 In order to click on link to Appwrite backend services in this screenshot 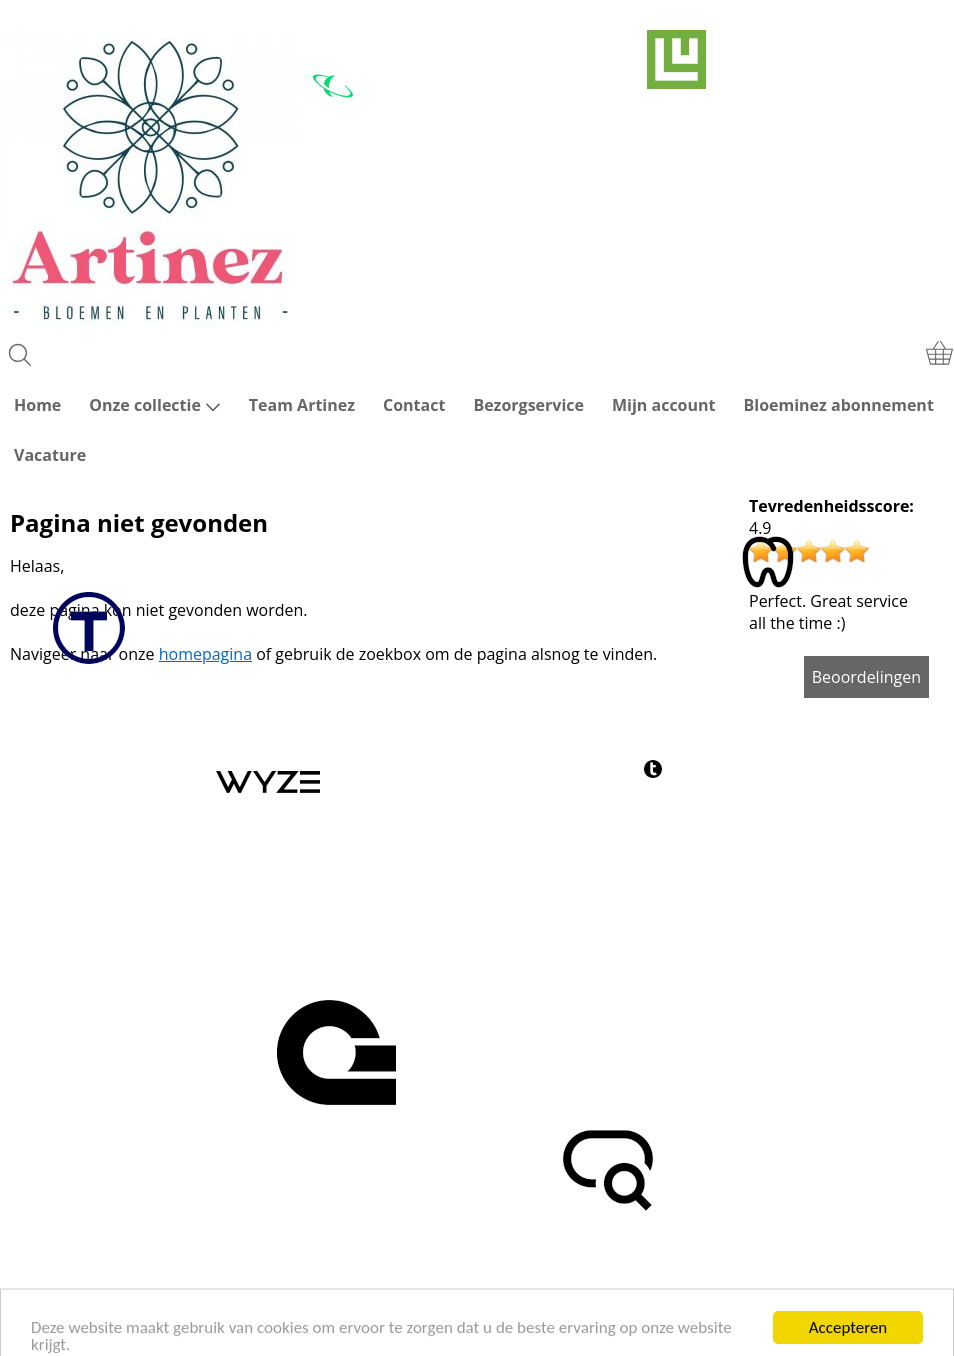, I will do `click(336, 1052)`.